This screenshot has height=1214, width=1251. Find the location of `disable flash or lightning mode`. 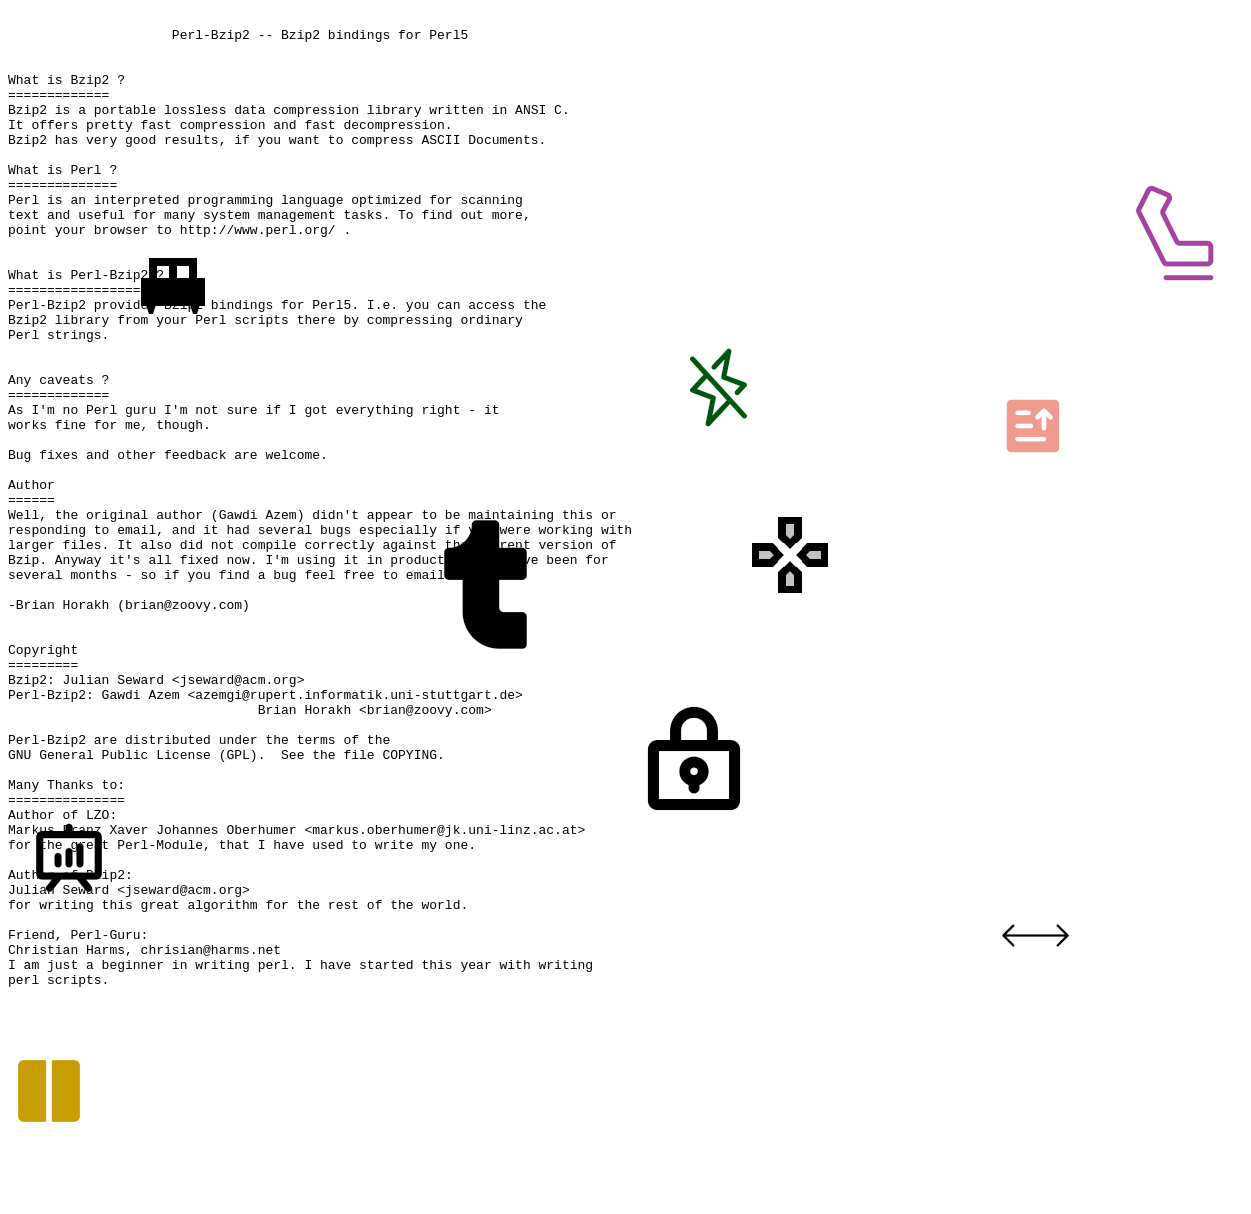

disable flash or lightning mode is located at coordinates (718, 387).